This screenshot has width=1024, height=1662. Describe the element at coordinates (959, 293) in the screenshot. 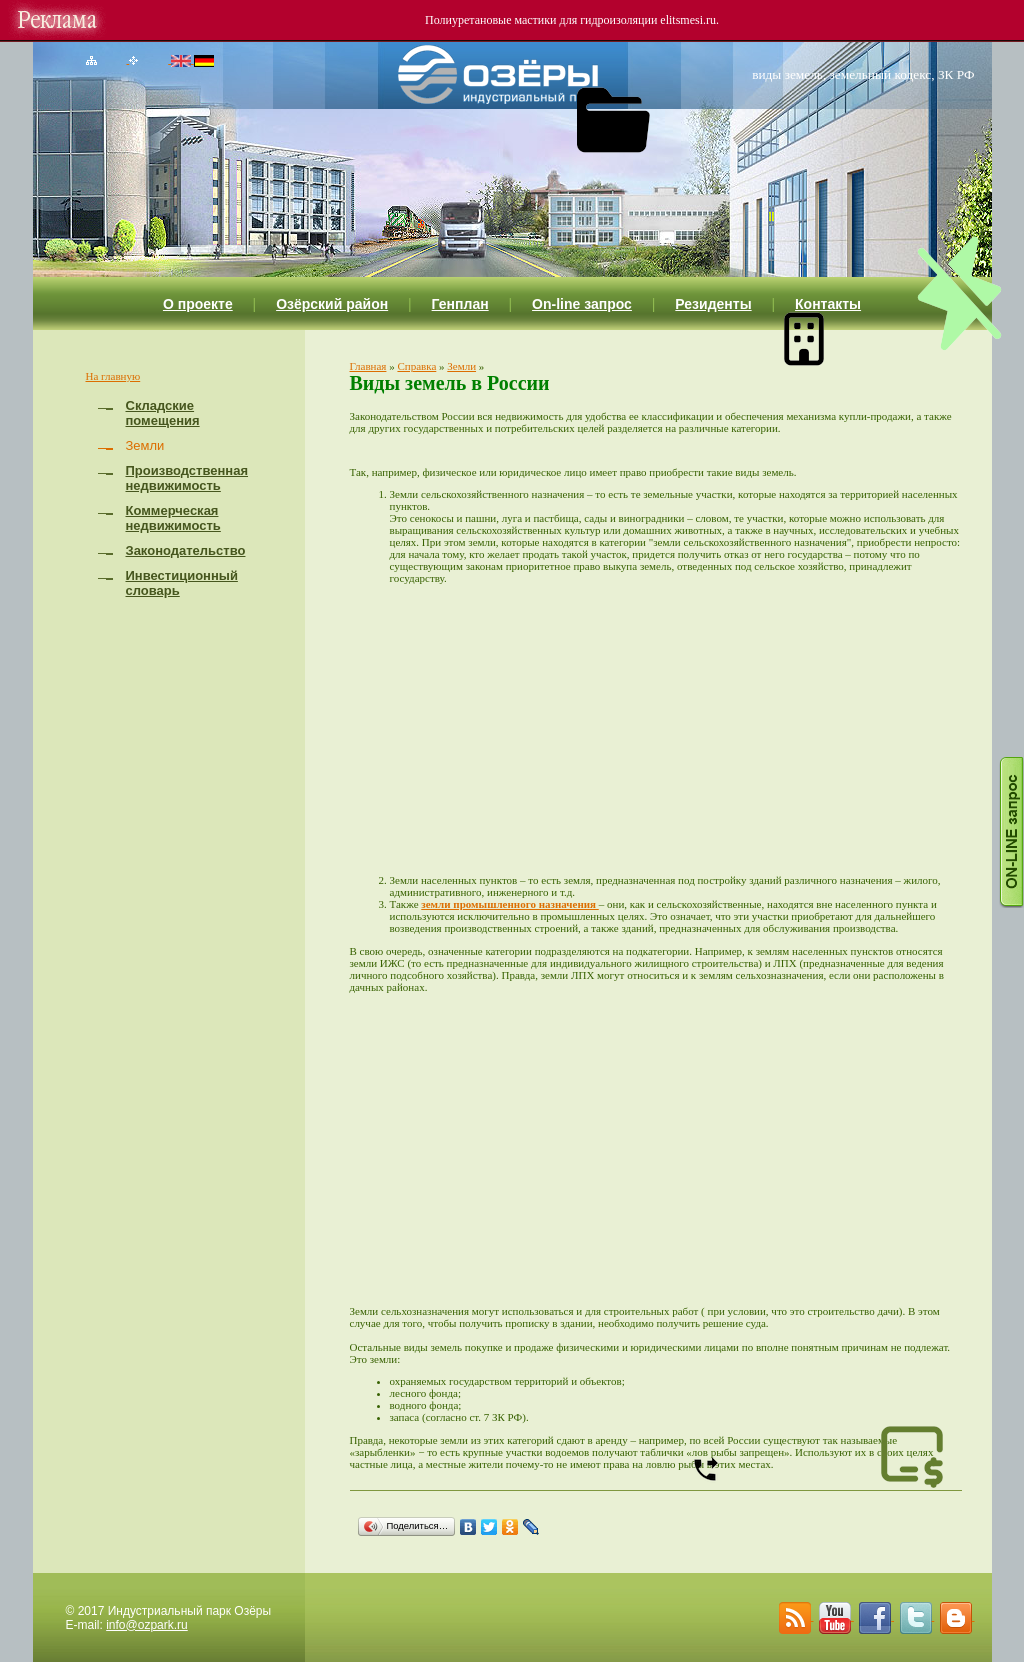

I see `disable flash or quick actions` at that location.